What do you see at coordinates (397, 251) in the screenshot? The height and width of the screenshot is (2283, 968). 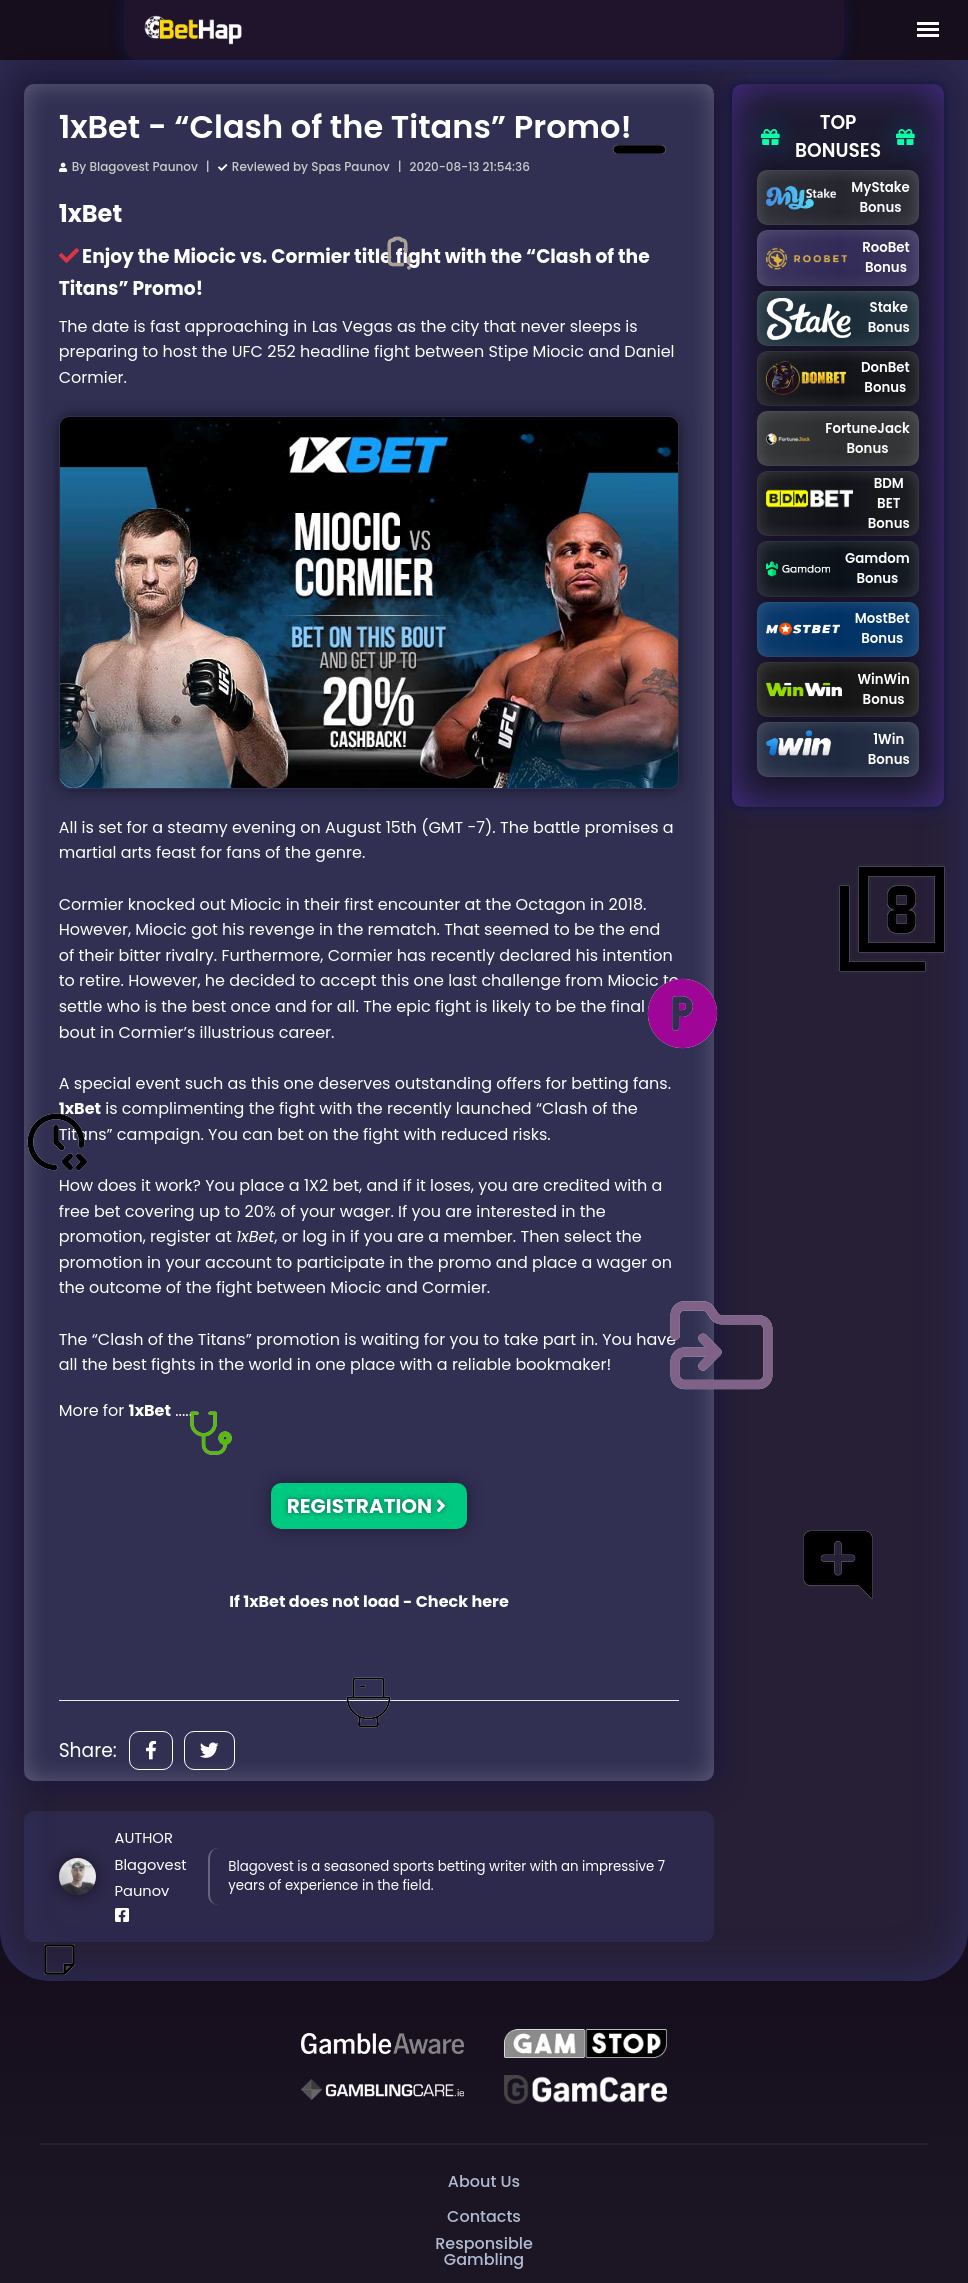 I see `indicates low battery warning` at bounding box center [397, 251].